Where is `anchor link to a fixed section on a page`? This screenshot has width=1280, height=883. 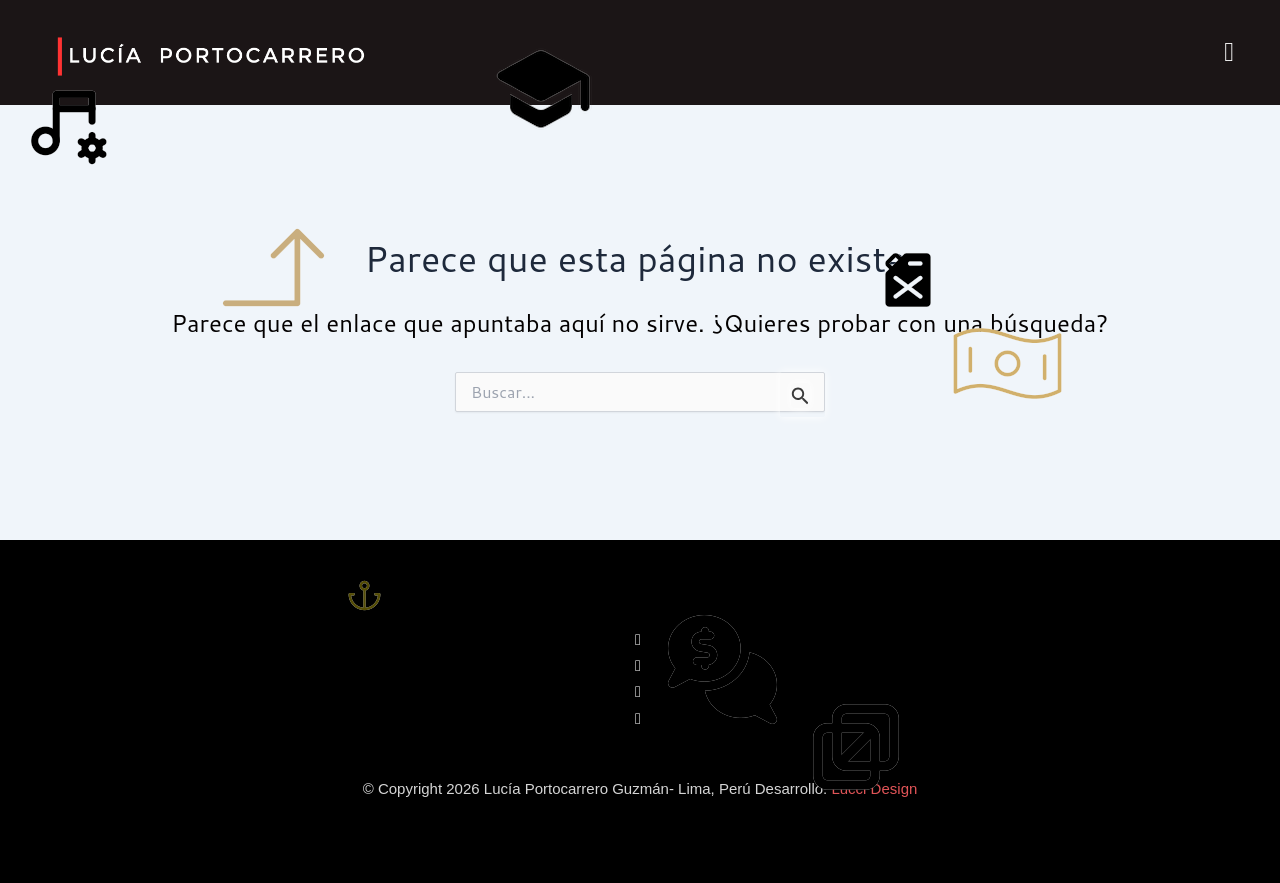
anchor link to a fixed section on a page is located at coordinates (364, 595).